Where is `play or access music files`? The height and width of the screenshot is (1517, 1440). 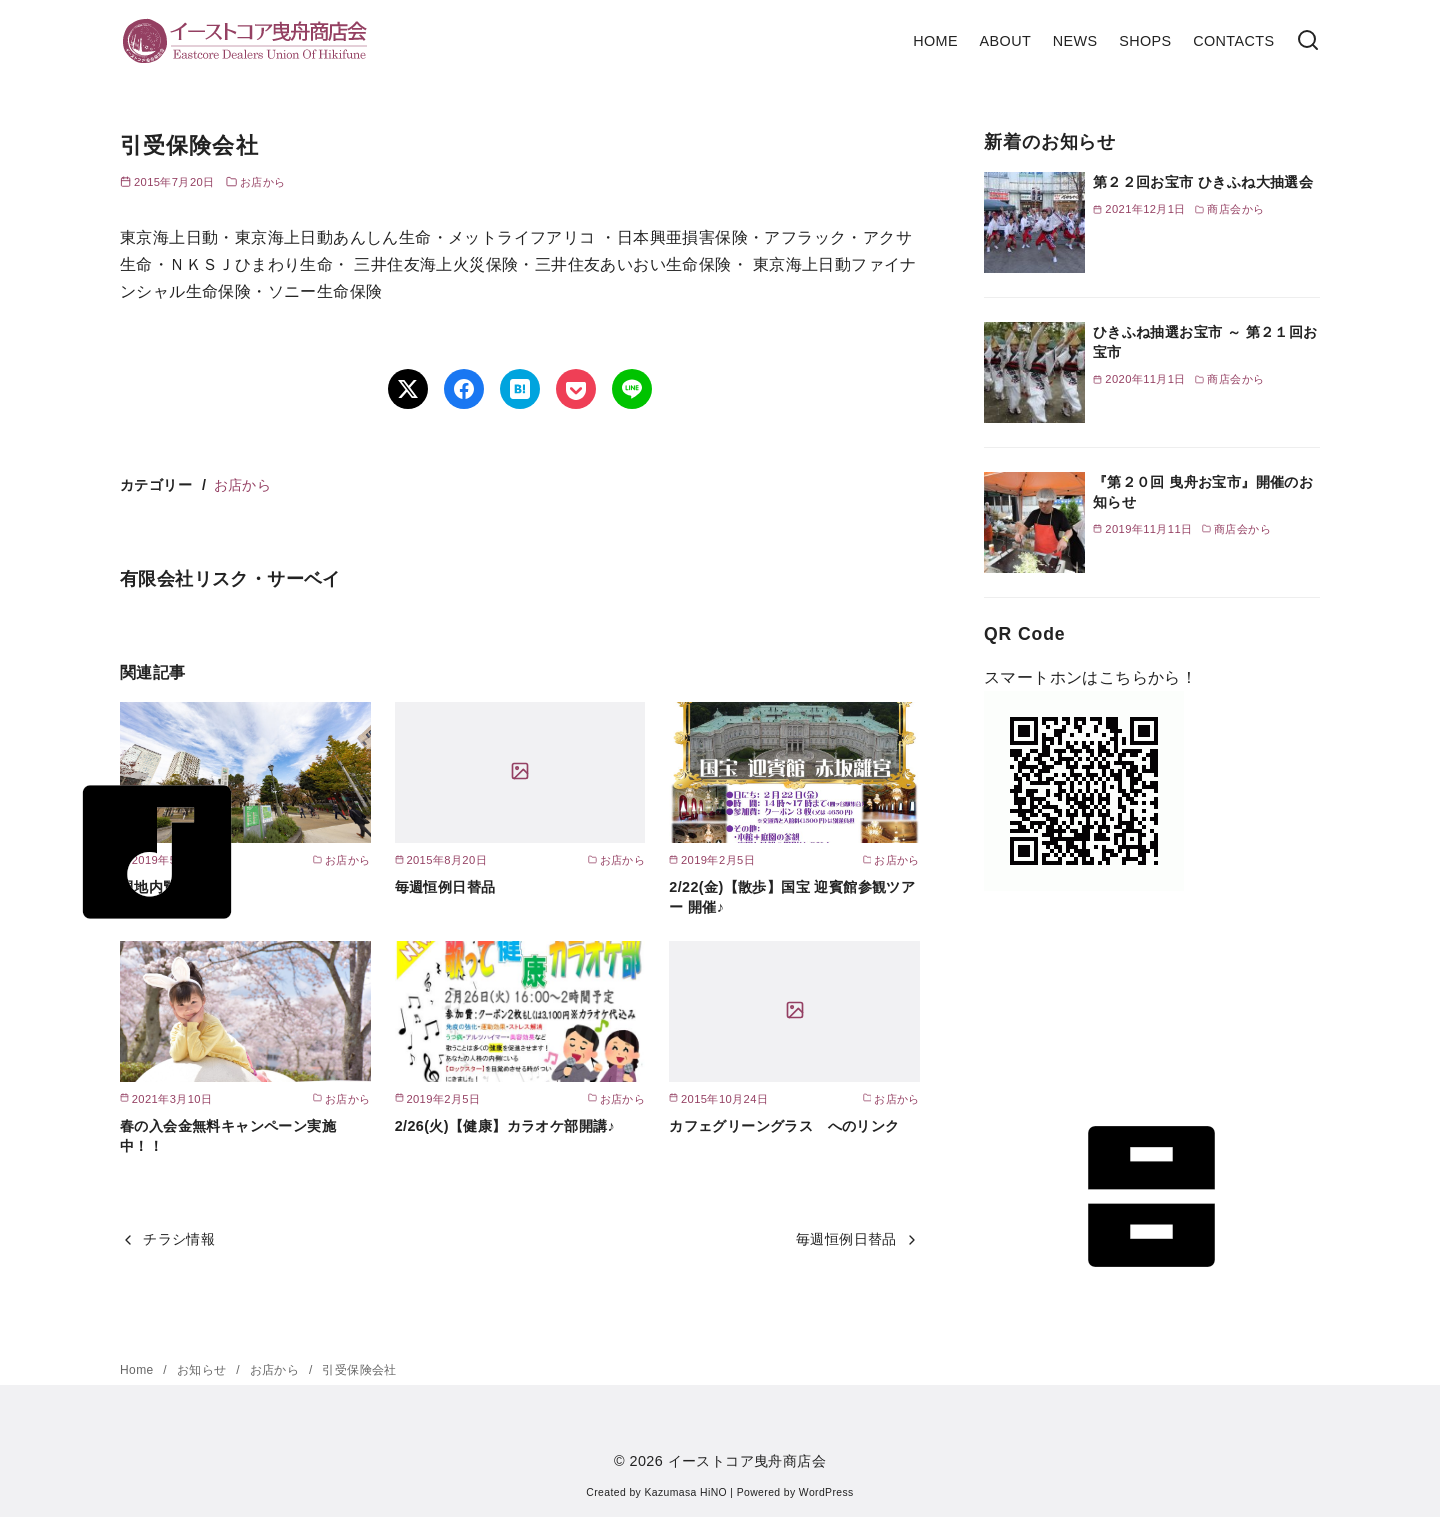
play or access music files is located at coordinates (157, 852).